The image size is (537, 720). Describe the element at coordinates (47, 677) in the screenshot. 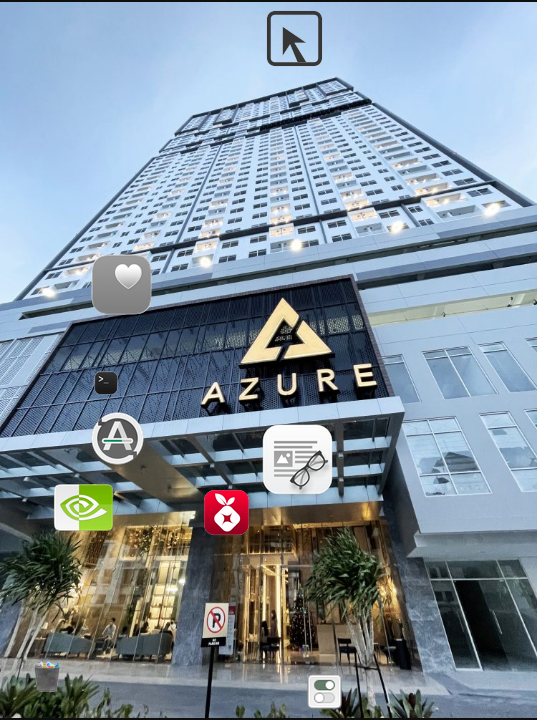

I see `trash bin with items ready to be emptied` at that location.